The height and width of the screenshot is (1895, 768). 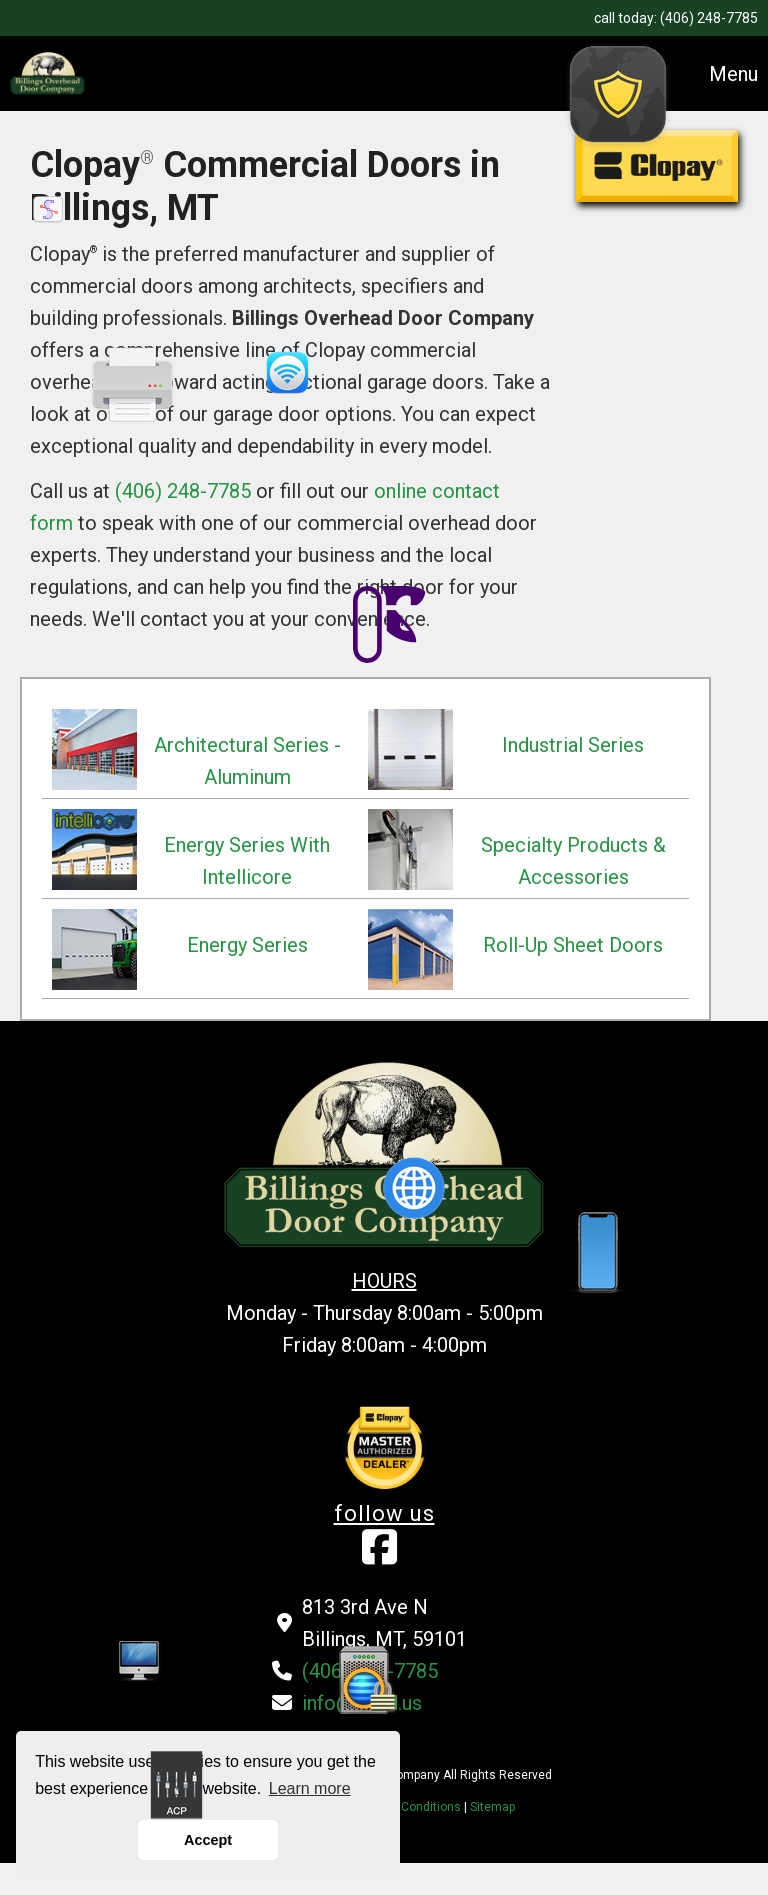 I want to click on open audio control panel settings, so click(x=176, y=1786).